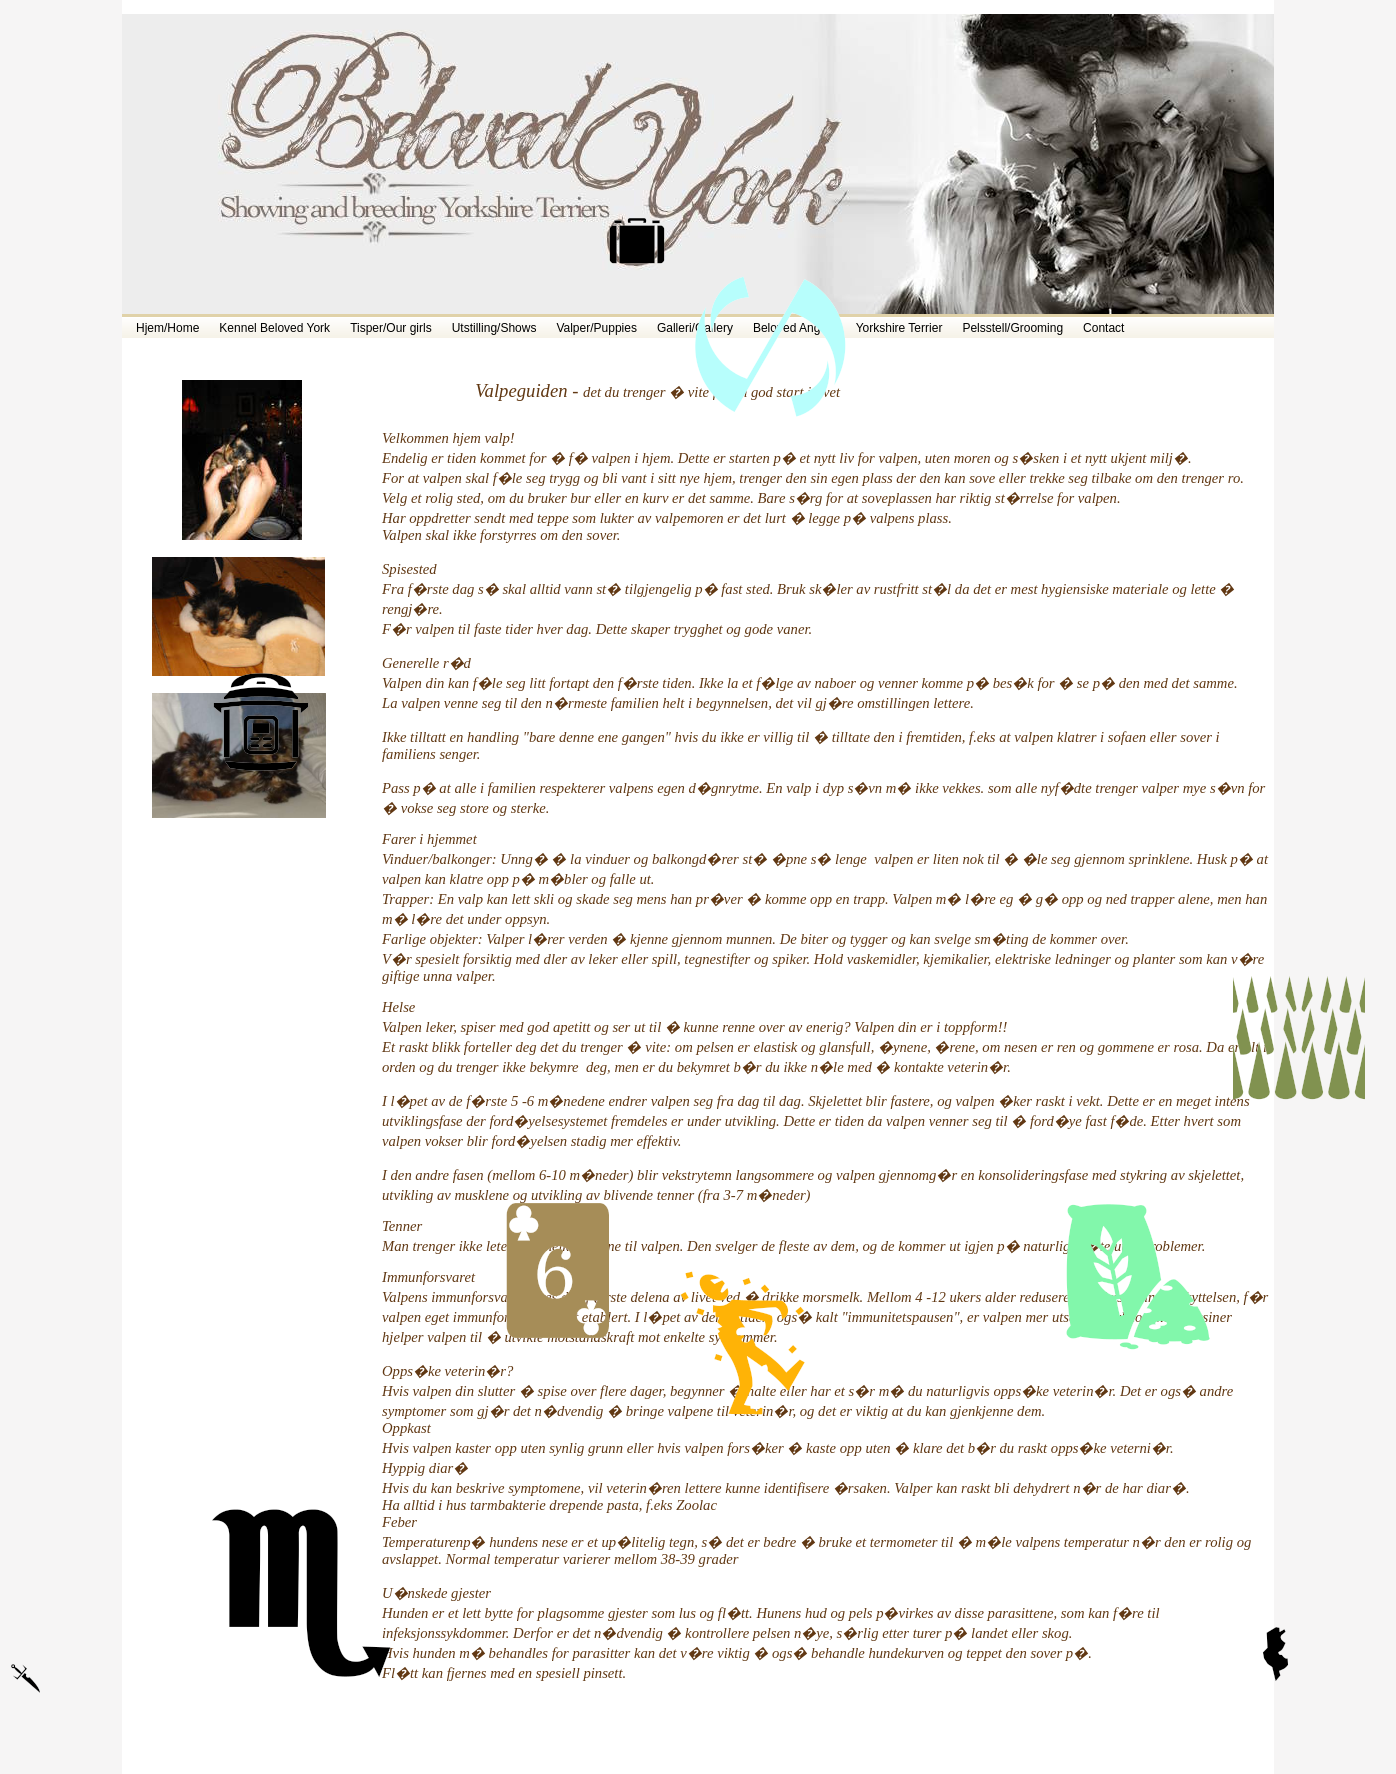 The height and width of the screenshot is (1774, 1396). Describe the element at coordinates (301, 1596) in the screenshot. I see `view scorpio zodiac sign` at that location.